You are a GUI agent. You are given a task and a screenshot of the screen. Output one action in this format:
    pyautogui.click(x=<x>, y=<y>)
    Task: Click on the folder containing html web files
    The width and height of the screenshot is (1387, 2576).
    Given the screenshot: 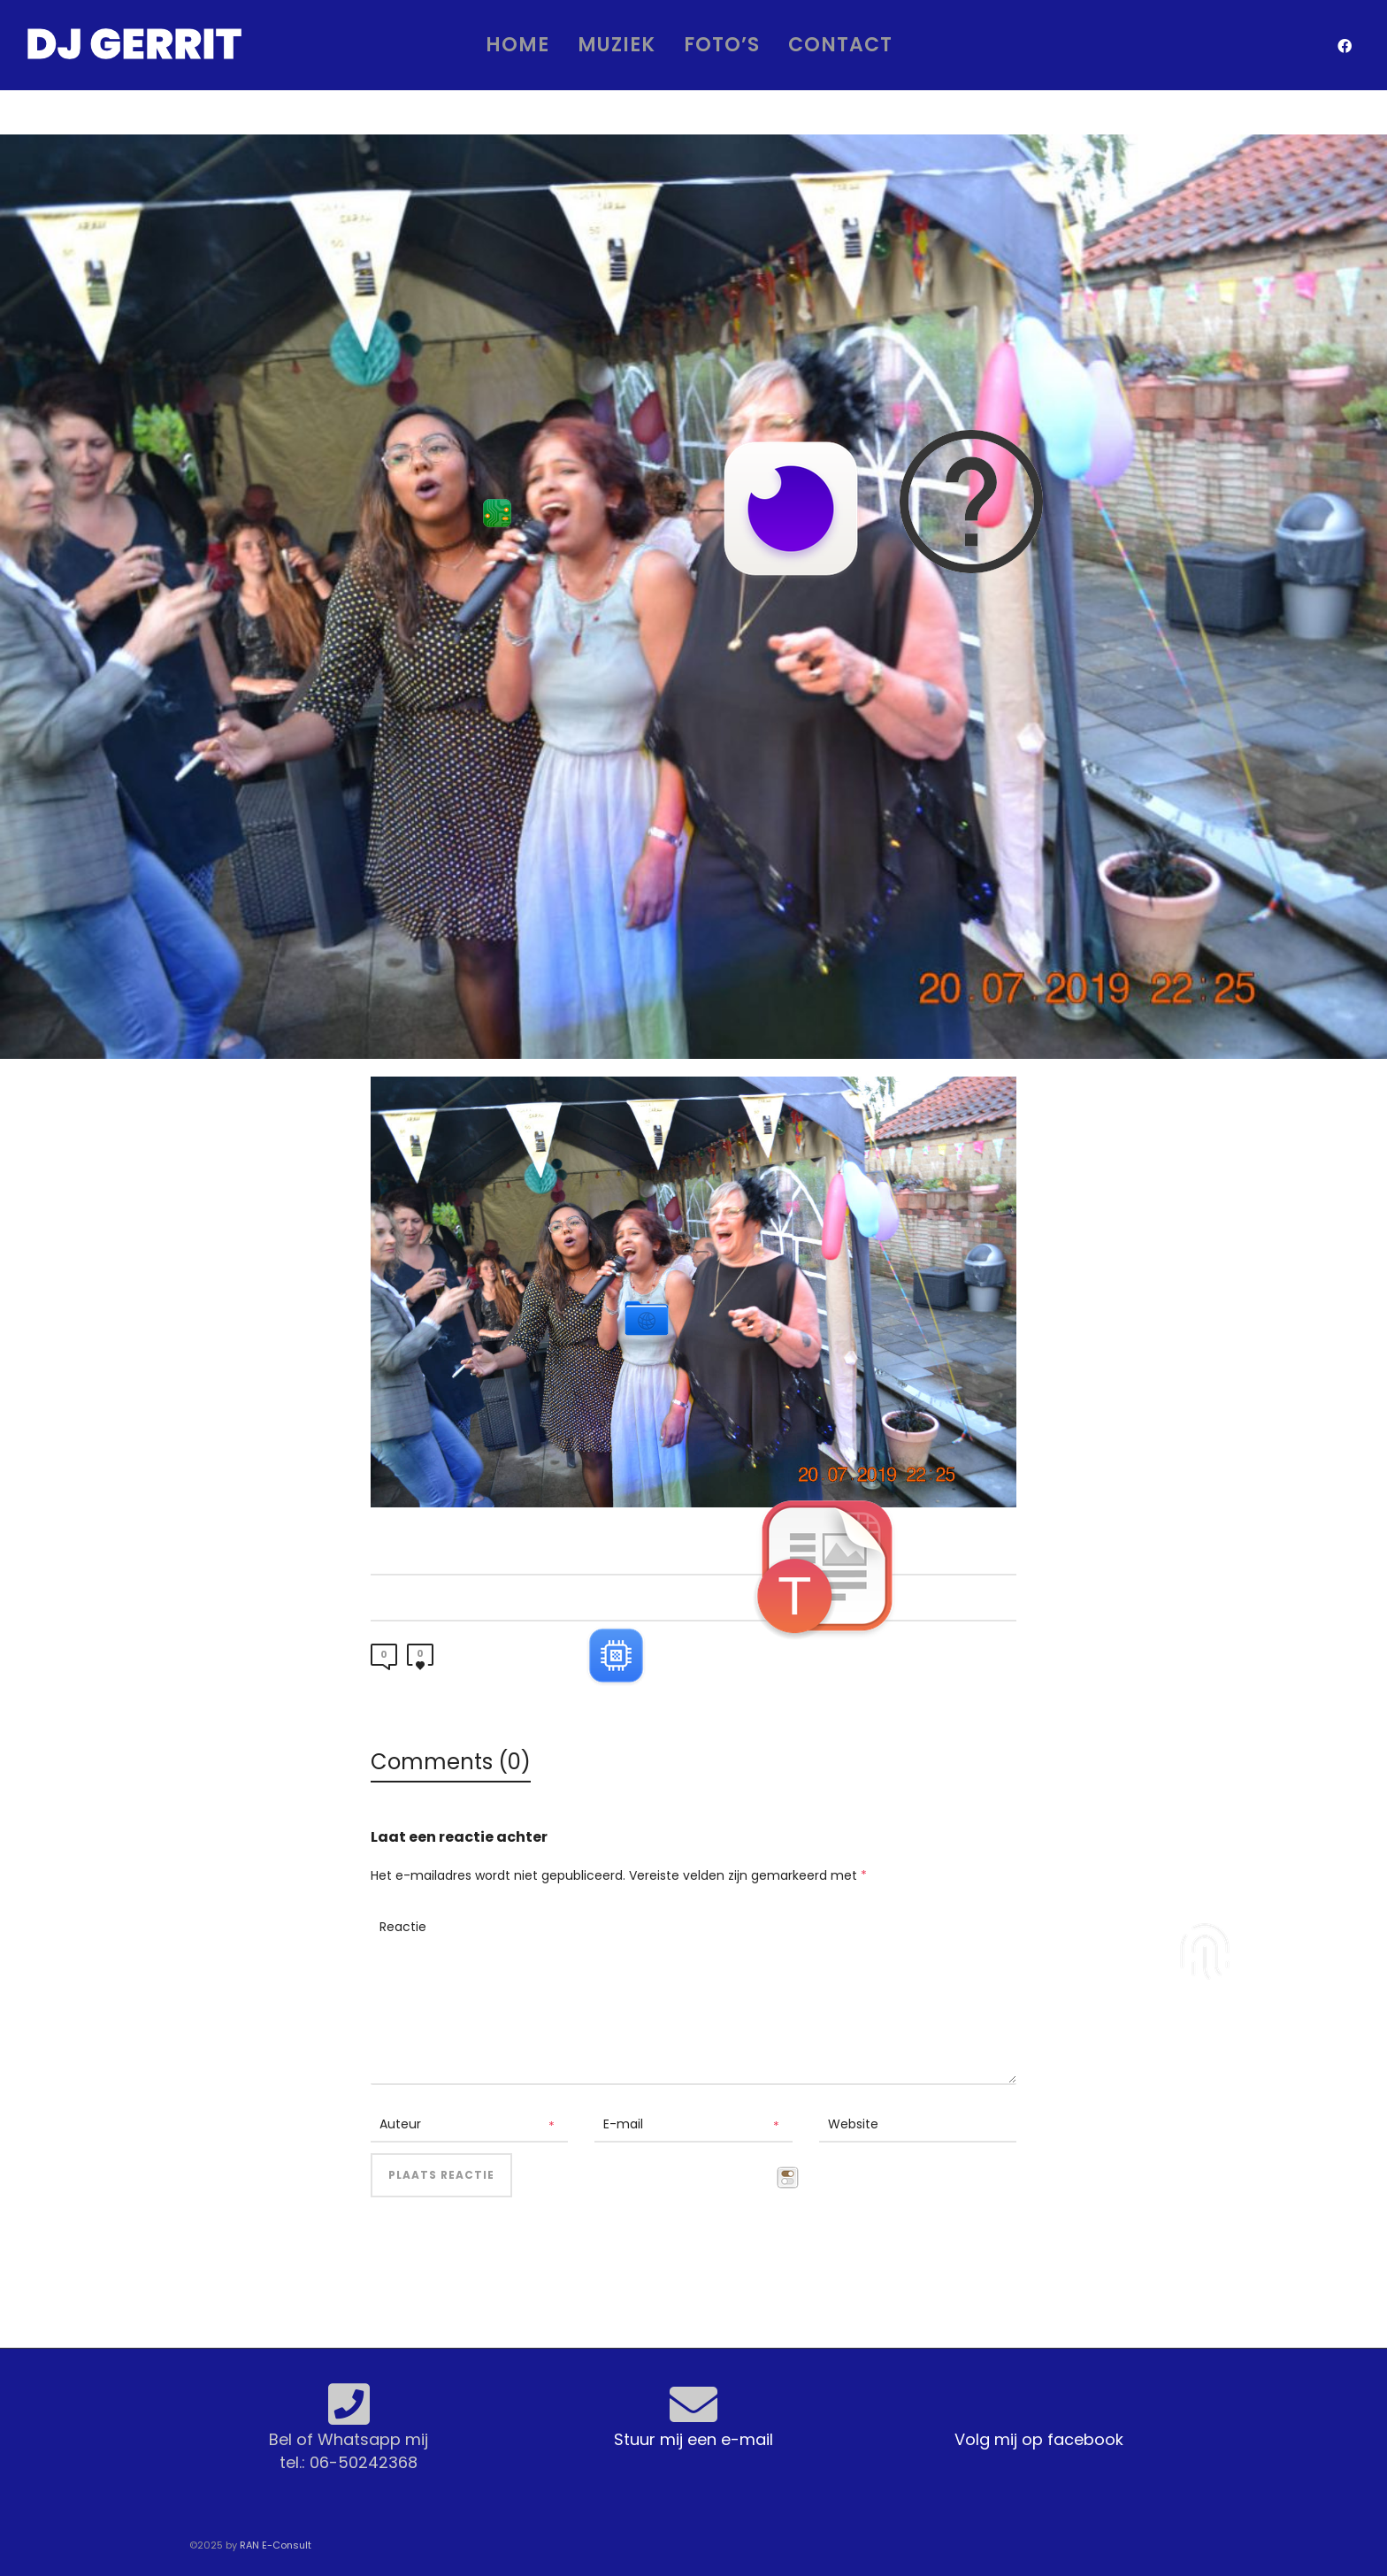 What is the action you would take?
    pyautogui.click(x=647, y=1318)
    